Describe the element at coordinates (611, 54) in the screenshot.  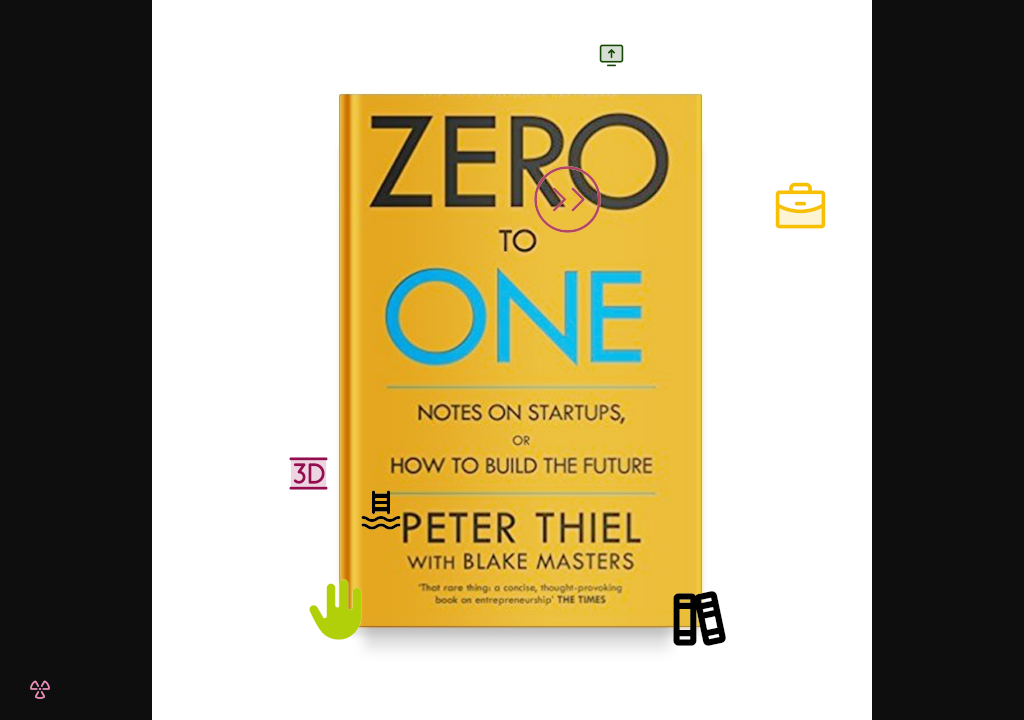
I see `upload file to display or screen` at that location.